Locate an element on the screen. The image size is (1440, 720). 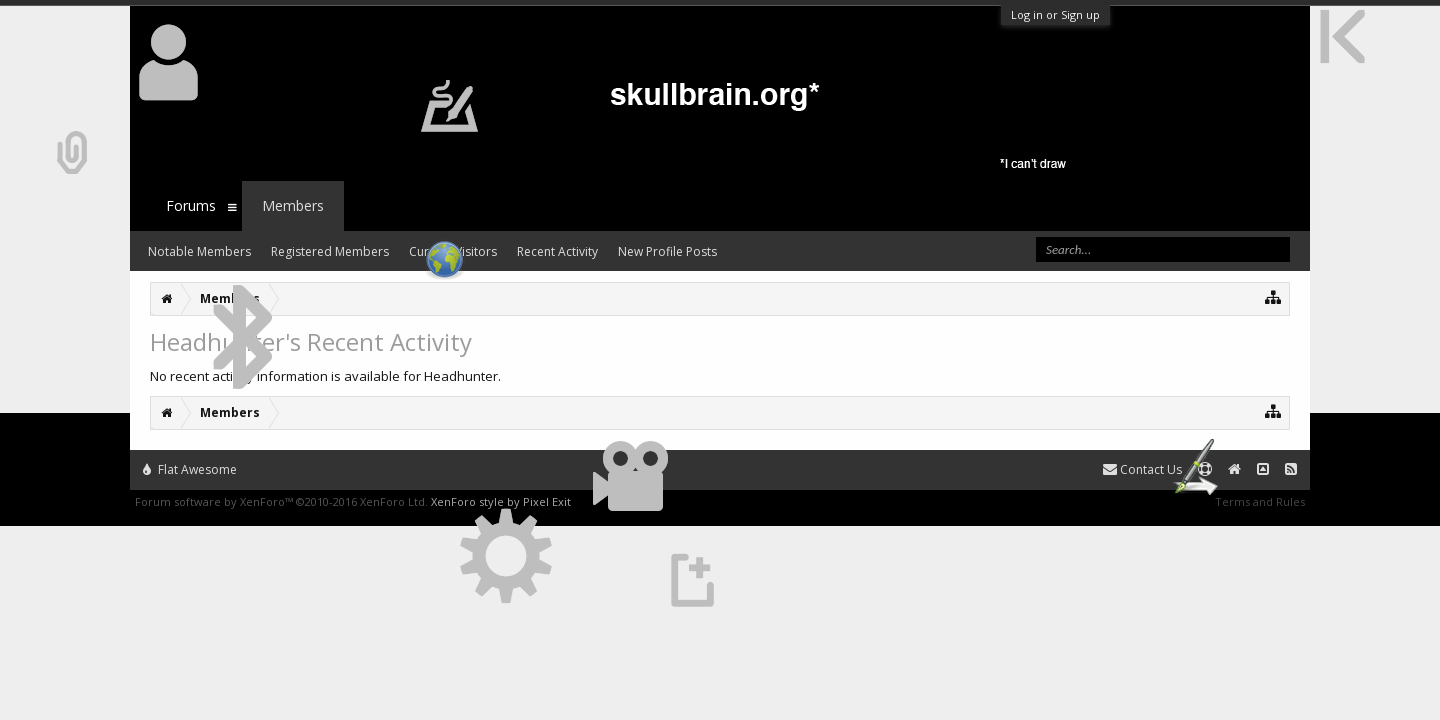
create a new document is located at coordinates (692, 578).